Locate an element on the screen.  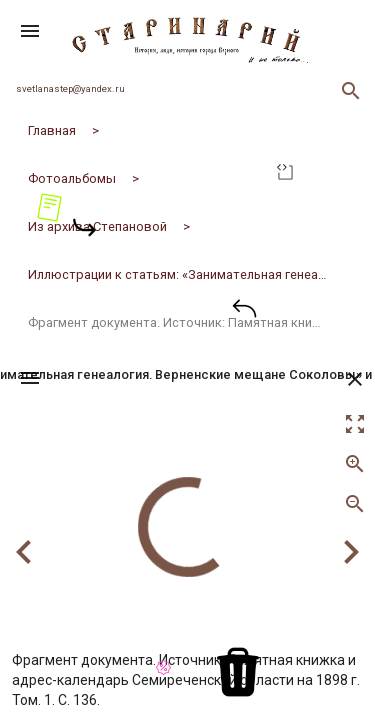
view your resume or CV is located at coordinates (49, 207).